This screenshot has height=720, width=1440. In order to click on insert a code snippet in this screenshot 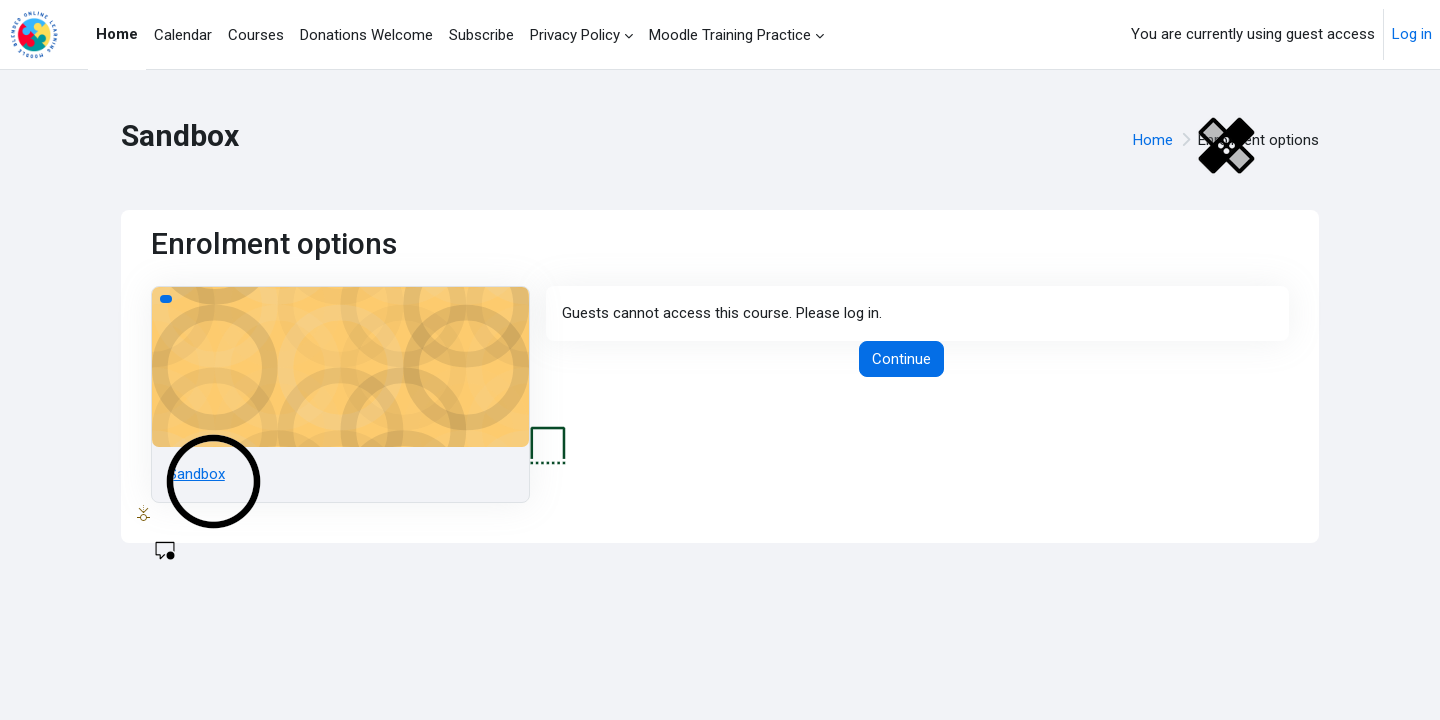, I will do `click(546, 445)`.